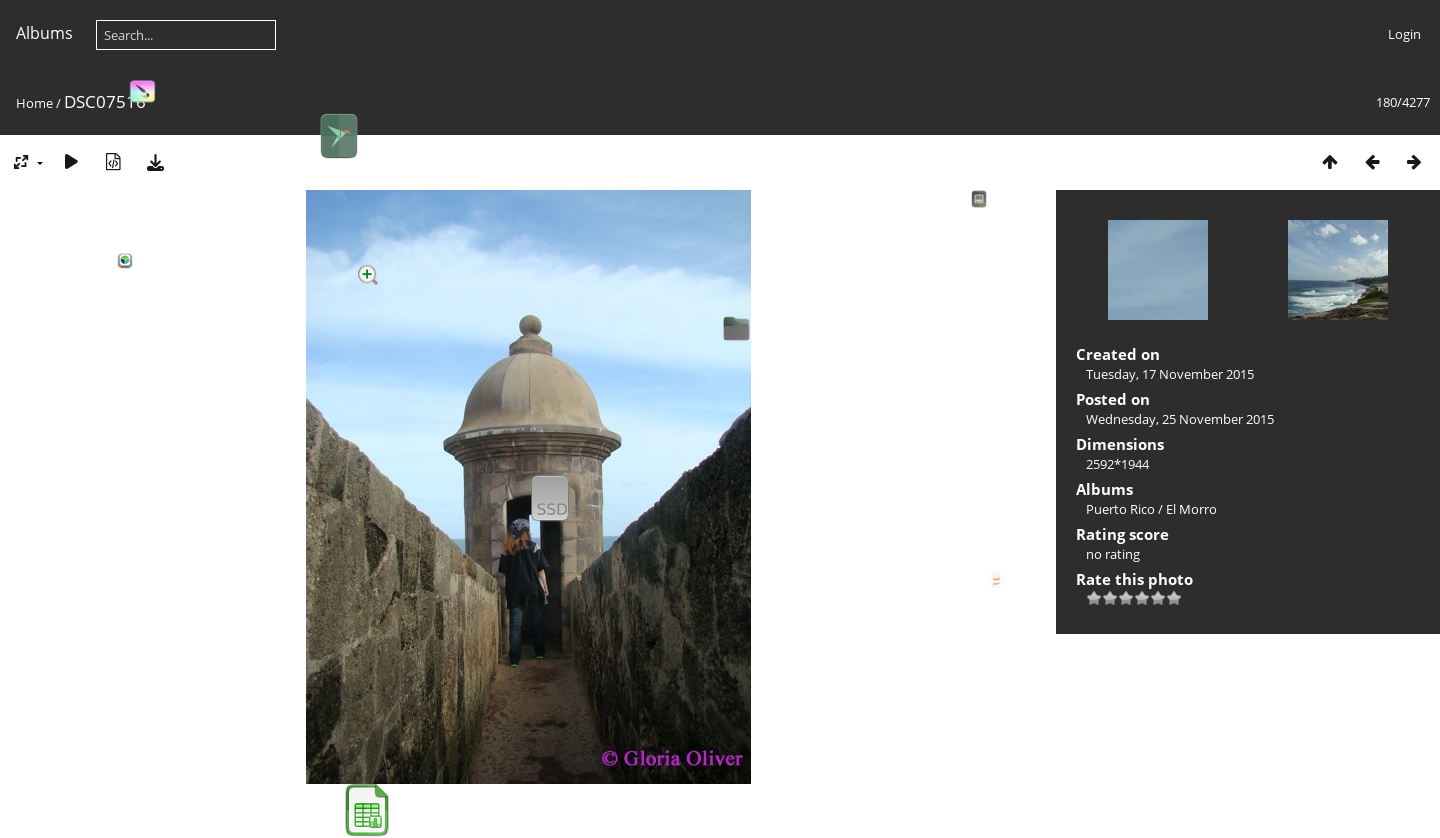  I want to click on open disk partitioning utility, so click(125, 261).